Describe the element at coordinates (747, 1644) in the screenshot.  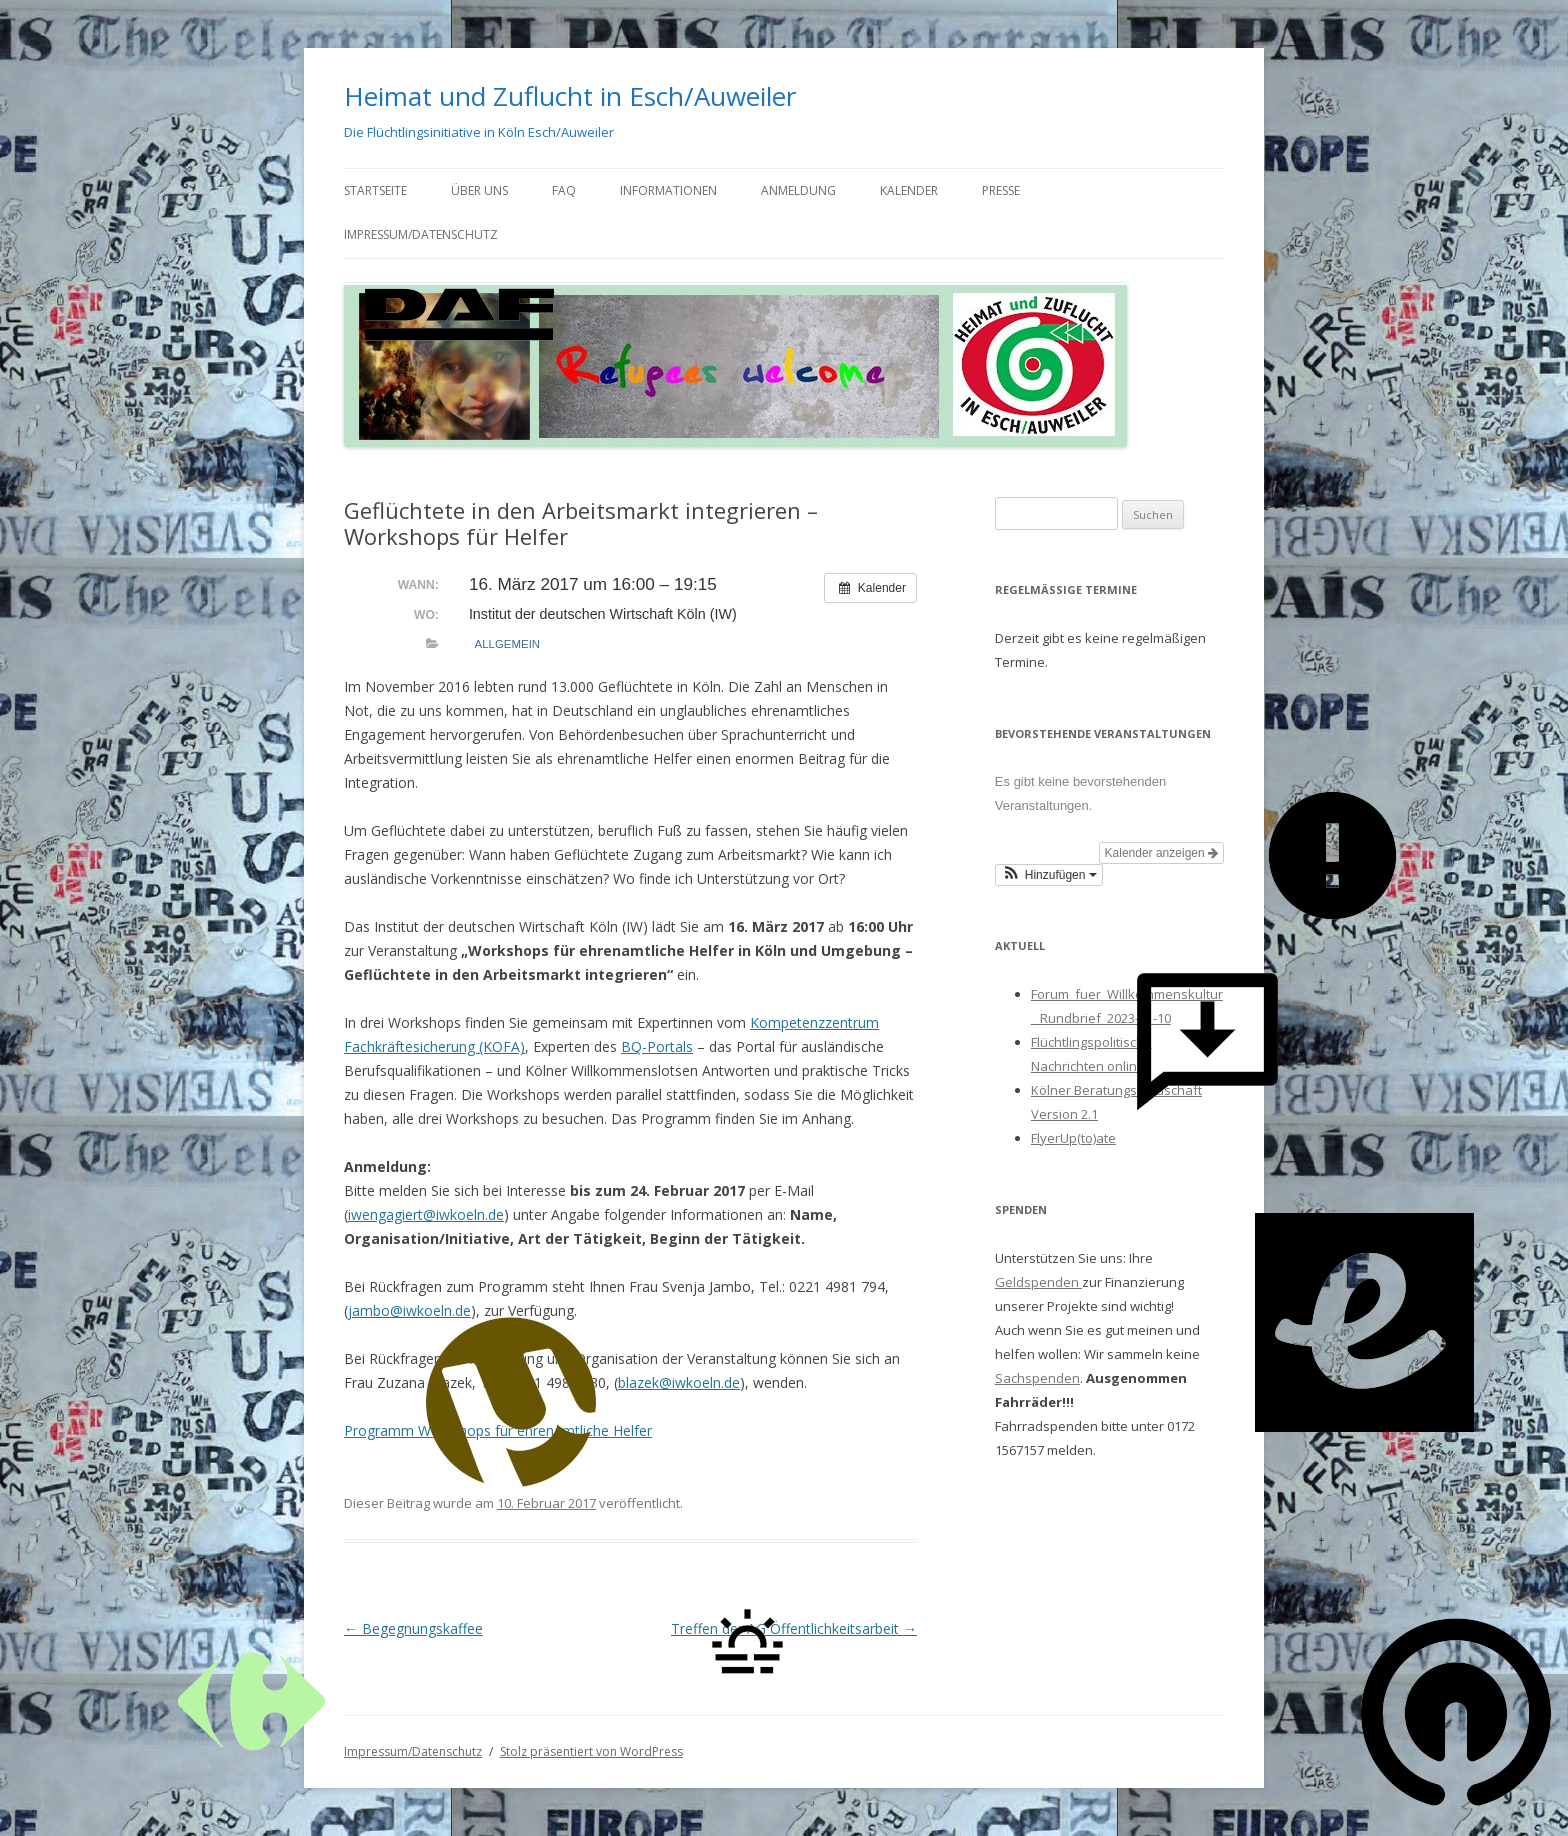
I see `indicates hazy weather conditions` at that location.